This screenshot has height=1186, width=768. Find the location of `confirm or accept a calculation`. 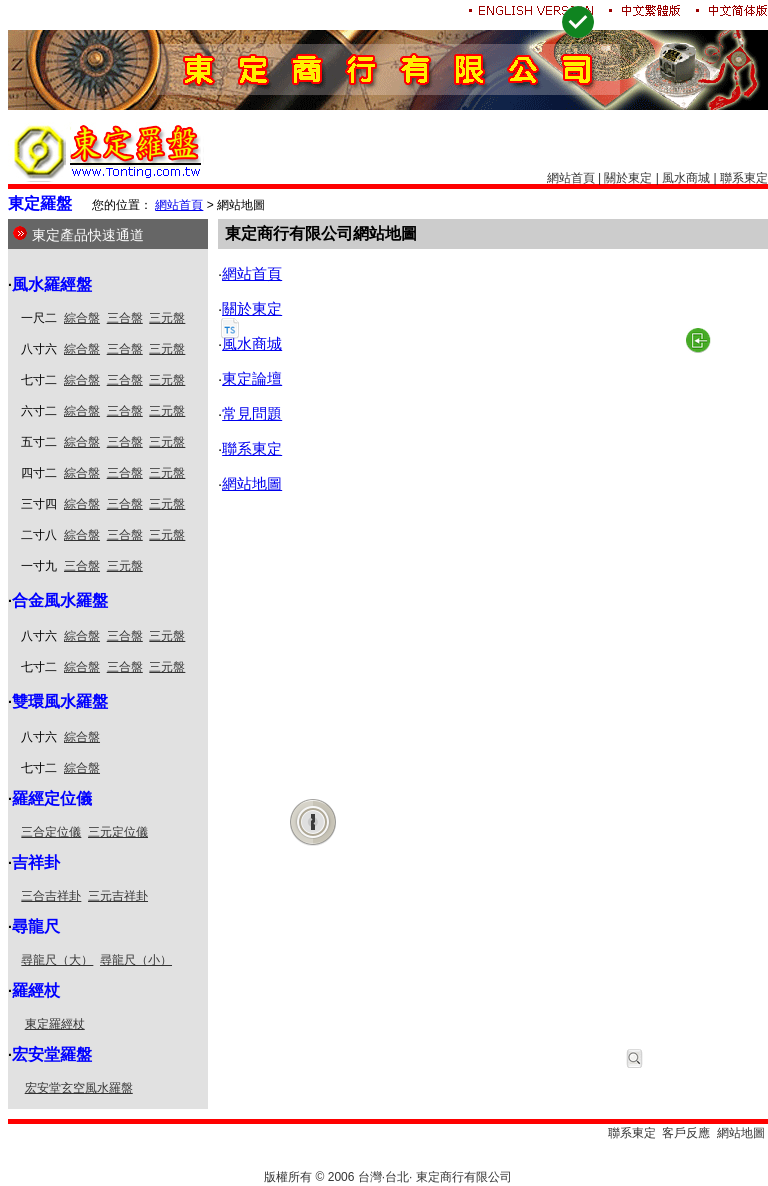

confirm or accept a calculation is located at coordinates (578, 22).